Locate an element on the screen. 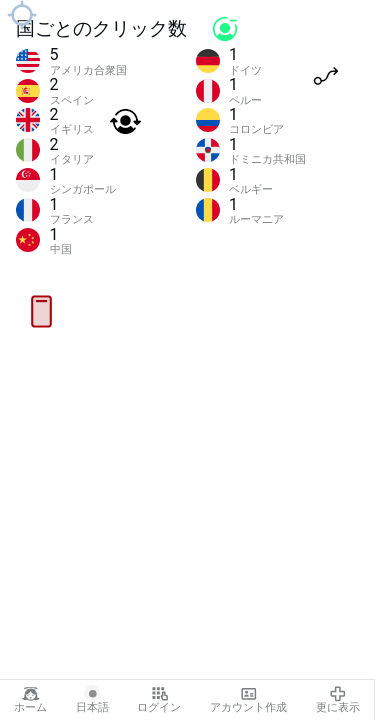 This screenshot has width=375, height=720. mobile device with speaker enabled is located at coordinates (41, 311).